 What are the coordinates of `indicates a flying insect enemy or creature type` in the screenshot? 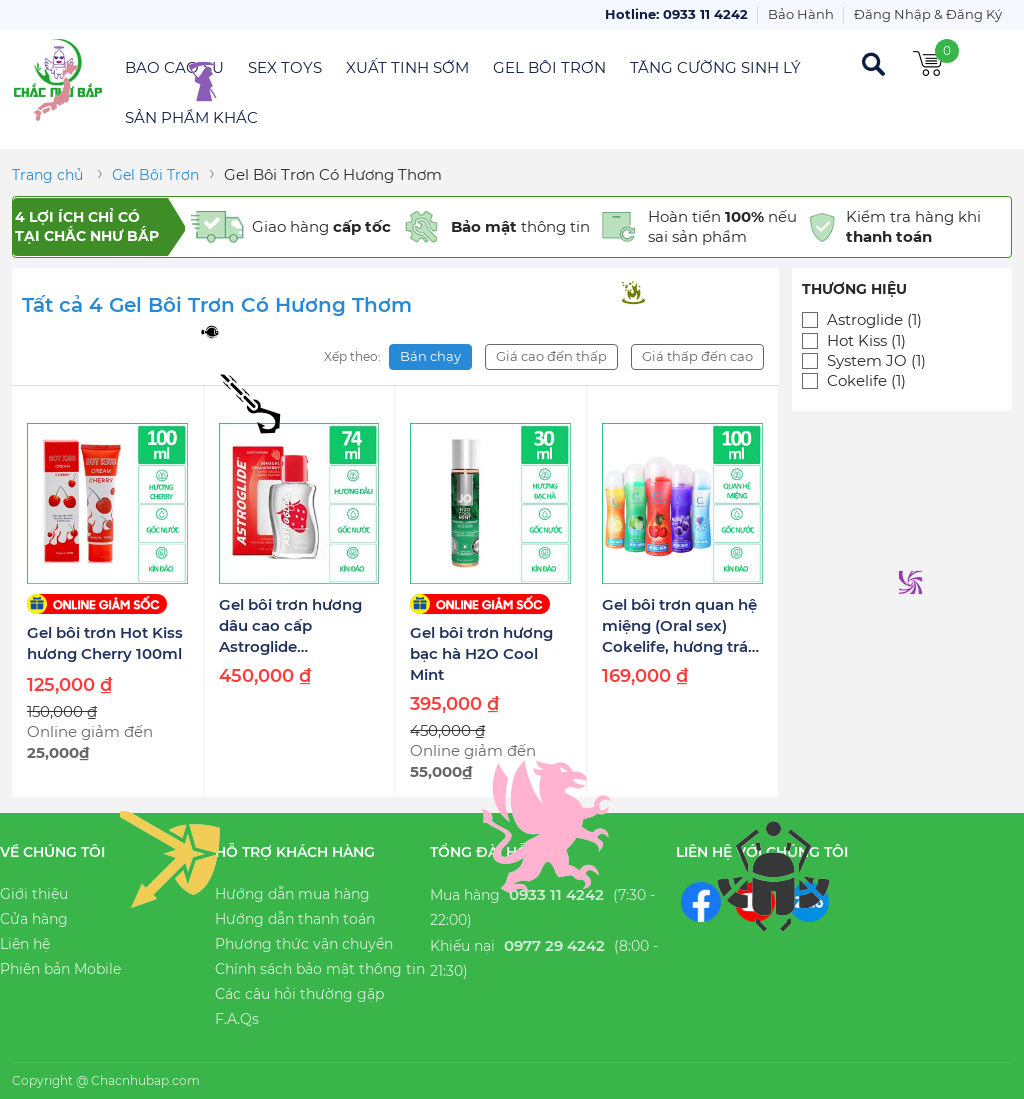 It's located at (773, 876).